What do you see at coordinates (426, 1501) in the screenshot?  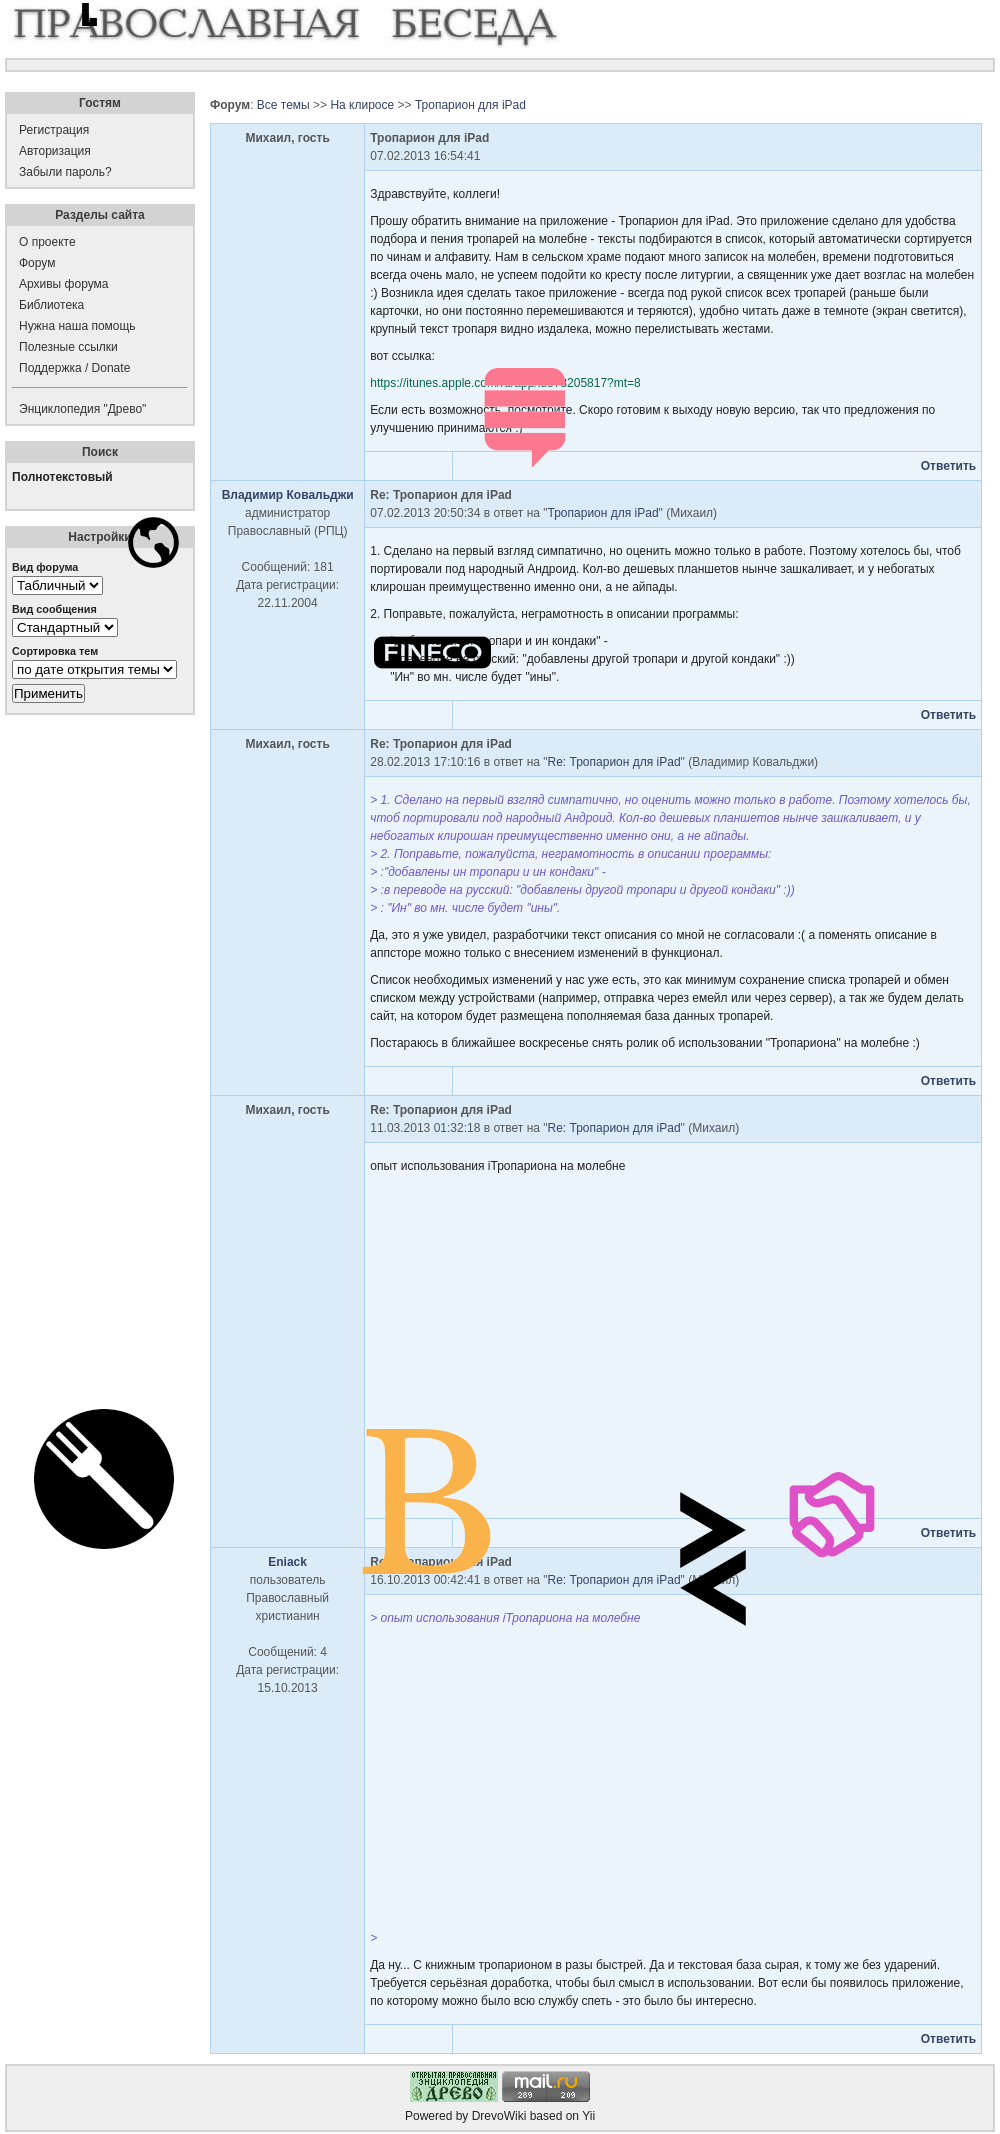 I see `bookalope logo - ebook conversion and publishing platform` at bounding box center [426, 1501].